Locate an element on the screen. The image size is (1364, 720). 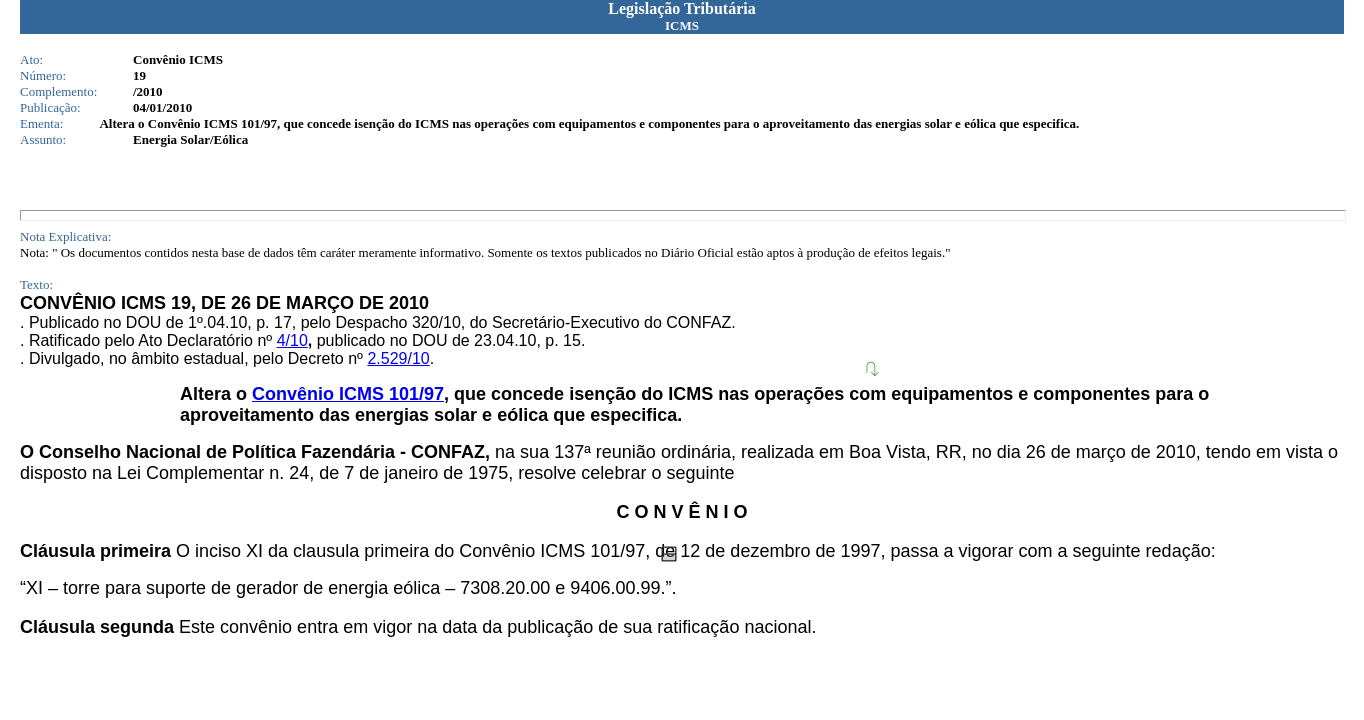
toggle bottom panel visibility is located at coordinates (669, 554).